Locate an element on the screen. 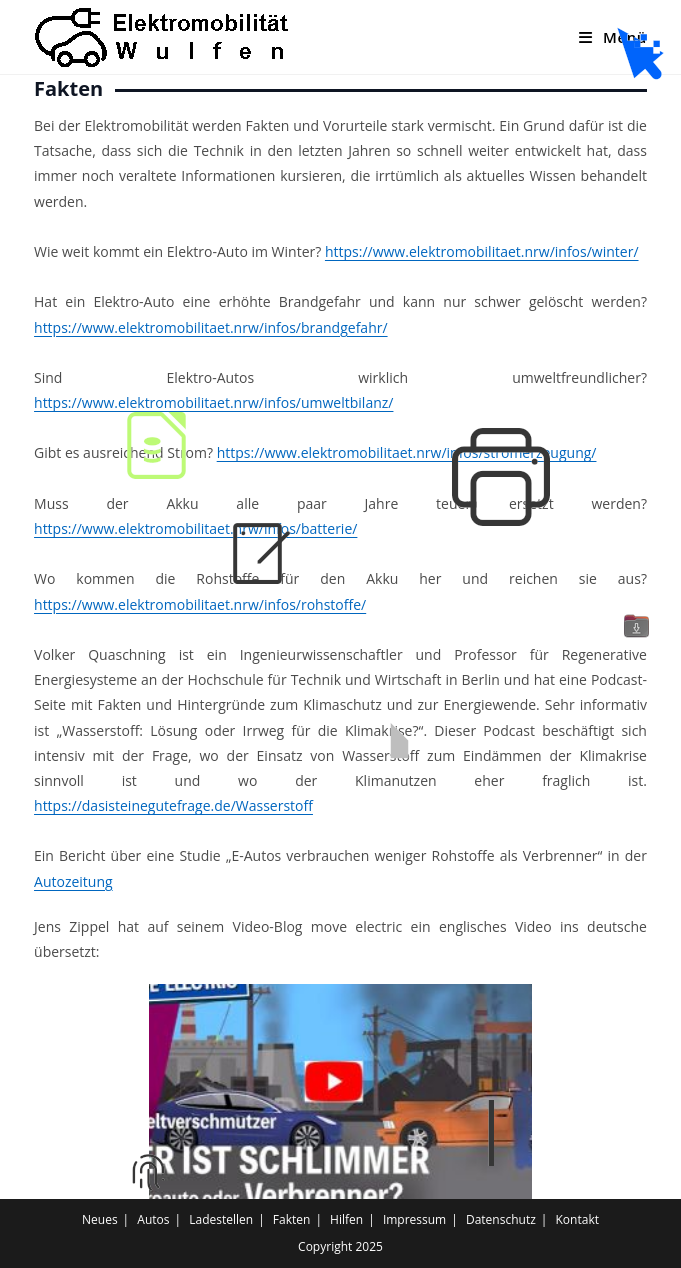 The height and width of the screenshot is (1268, 681). indicates a connected PDA or tablet device is located at coordinates (257, 551).